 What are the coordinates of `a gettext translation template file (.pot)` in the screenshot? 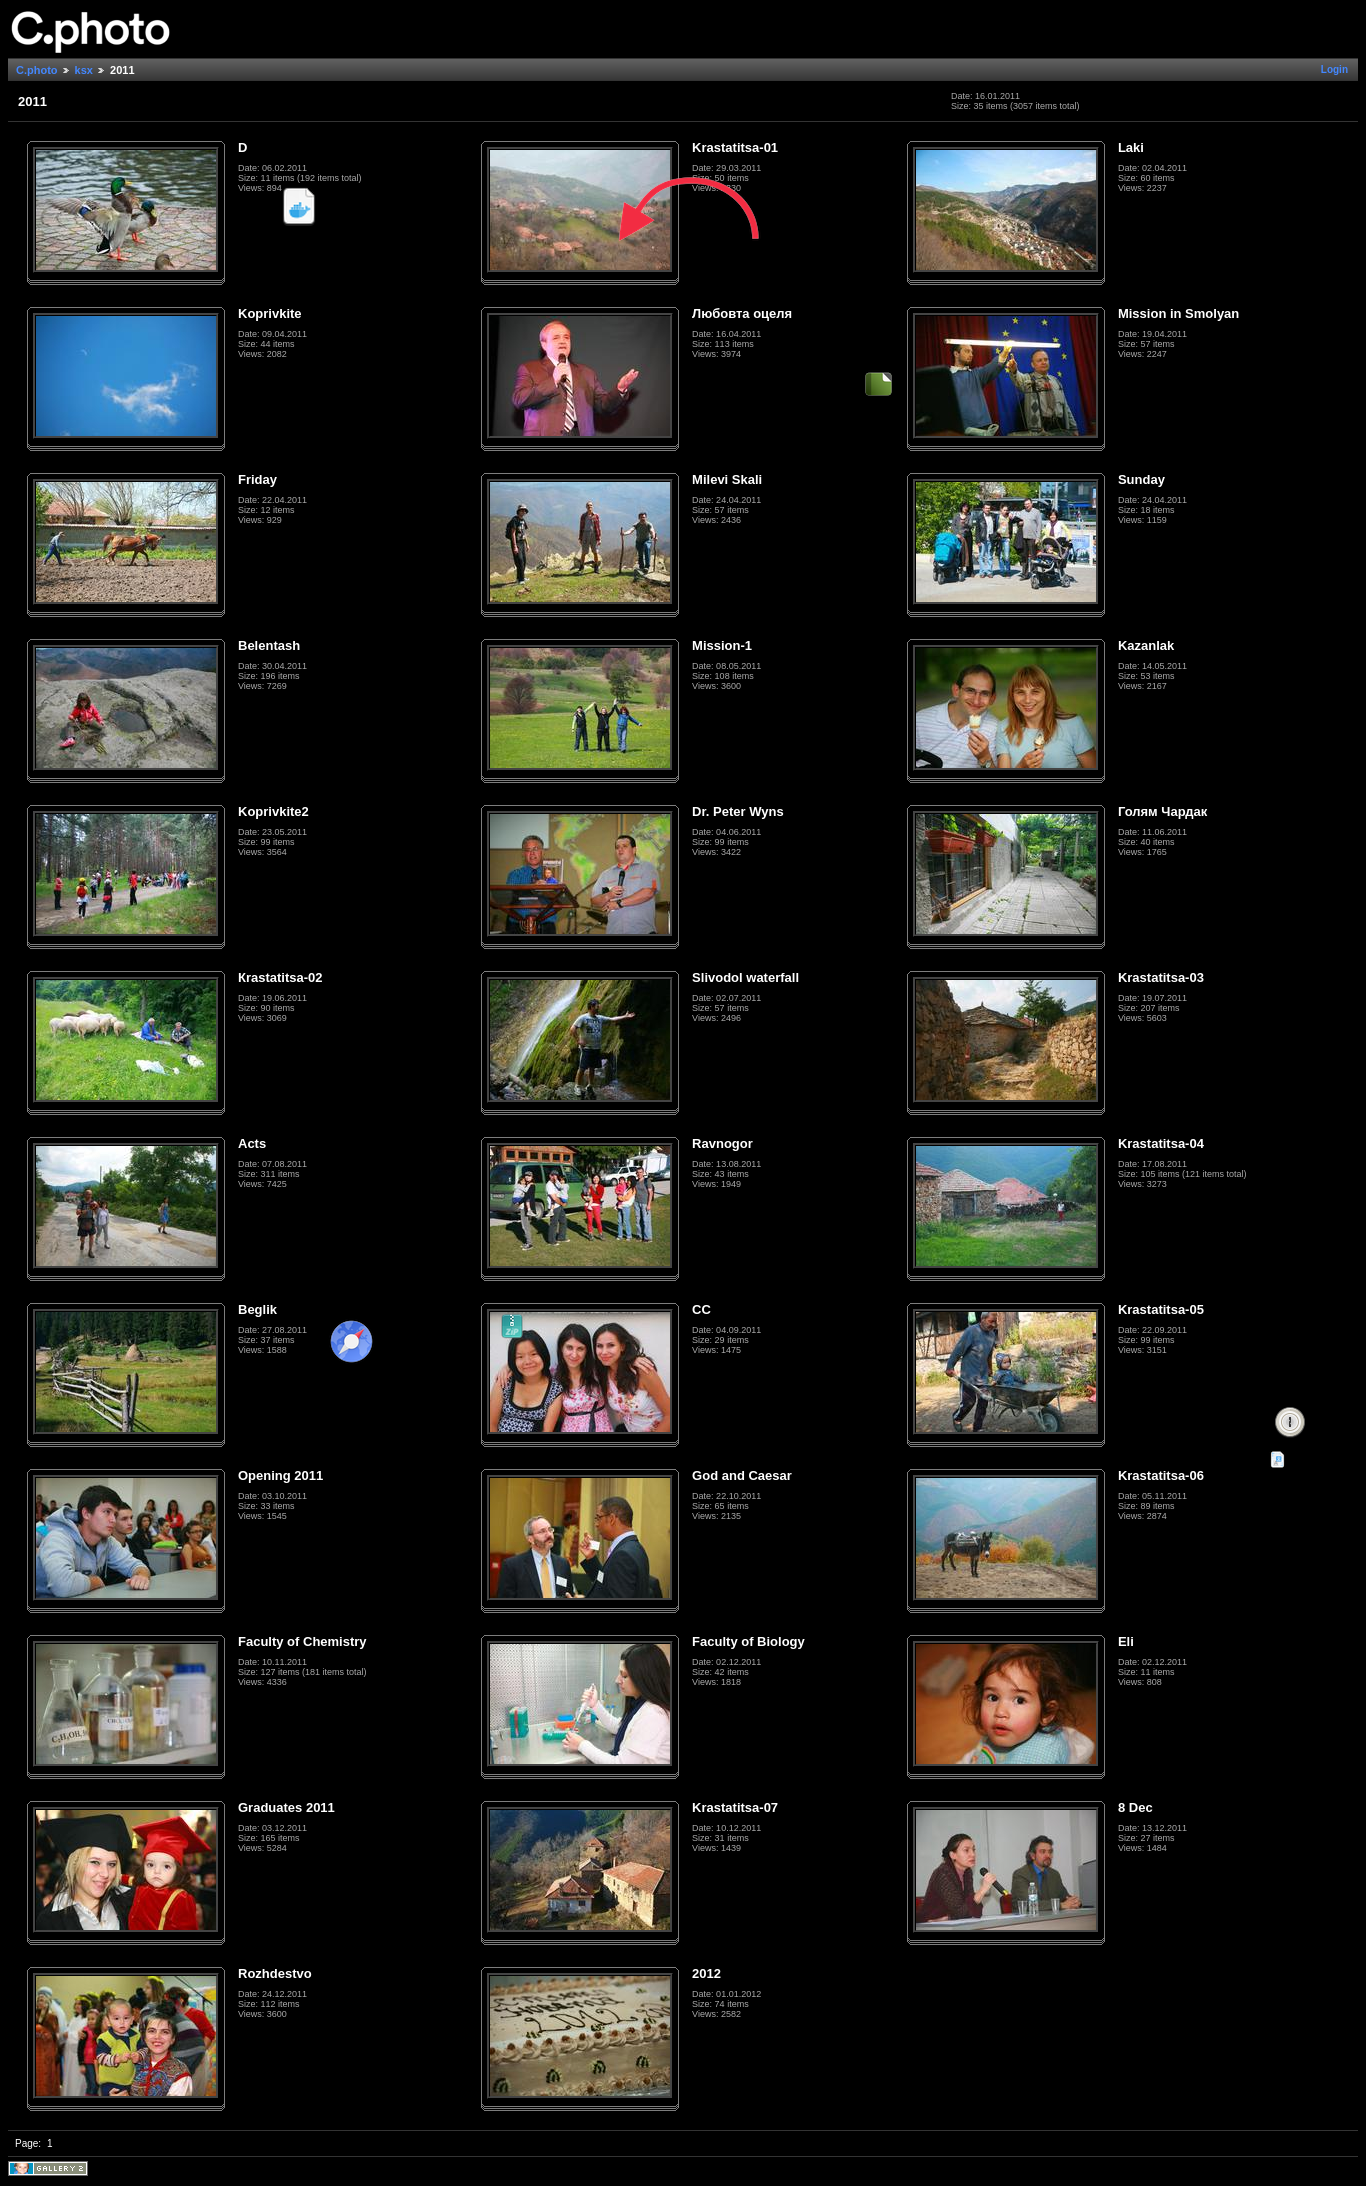 It's located at (1277, 1459).